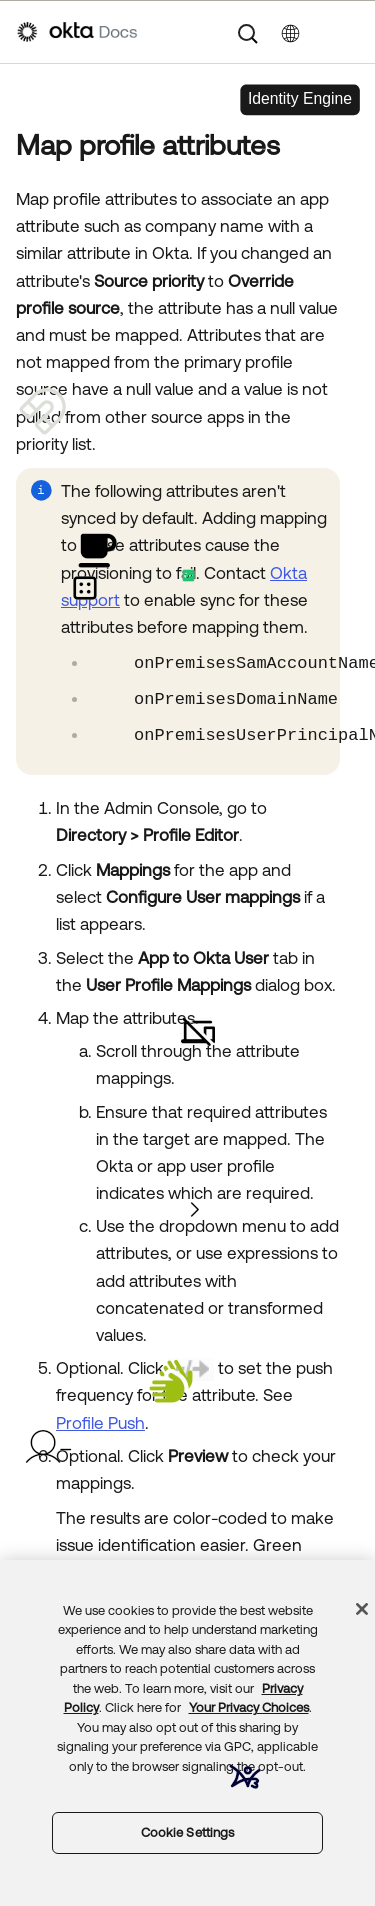  I want to click on access sign language interpretation options, so click(171, 1381).